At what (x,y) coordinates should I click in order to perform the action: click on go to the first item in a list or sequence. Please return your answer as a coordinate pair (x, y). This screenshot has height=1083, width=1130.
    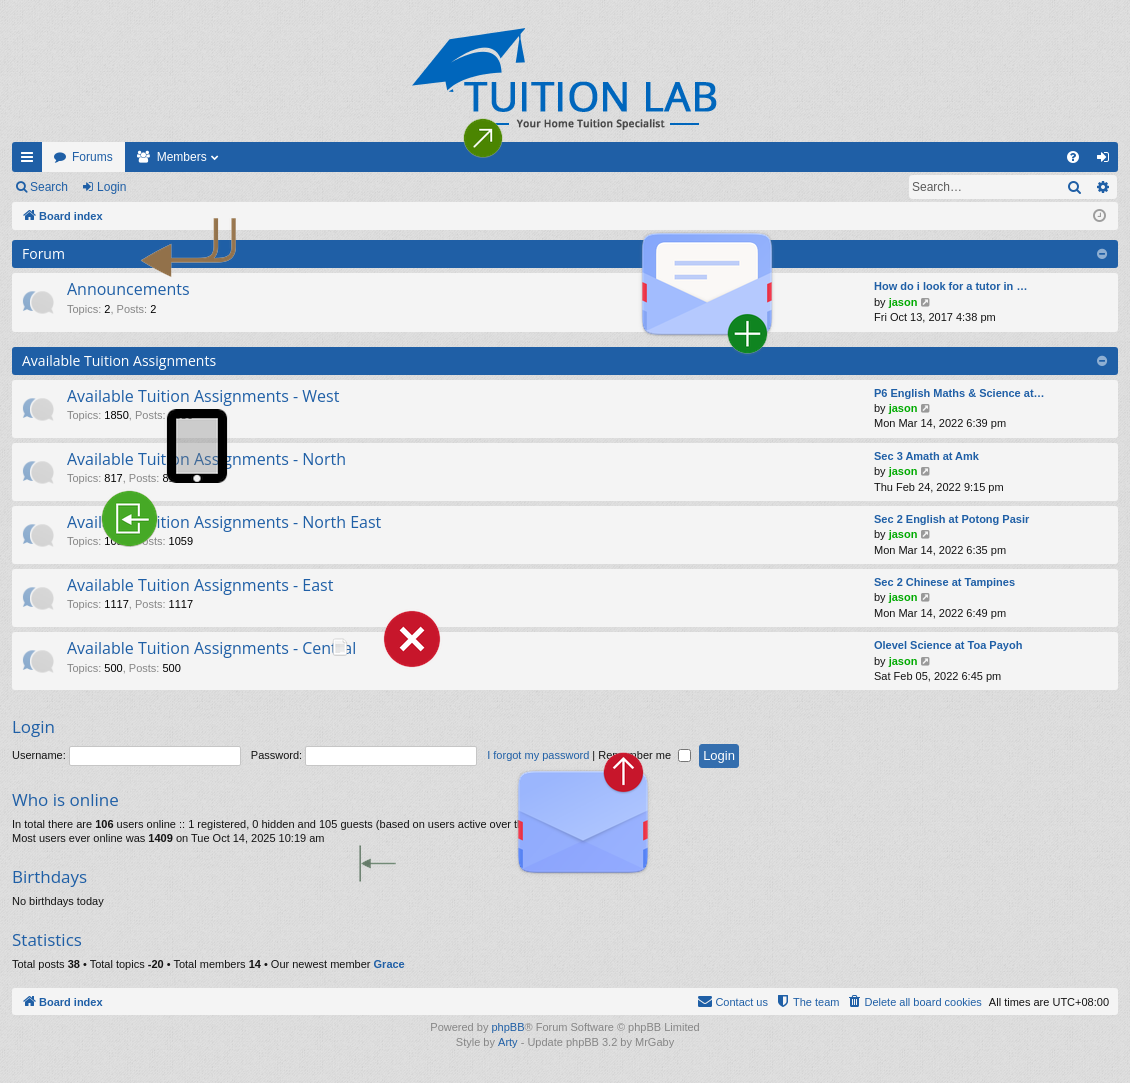
    Looking at the image, I should click on (377, 863).